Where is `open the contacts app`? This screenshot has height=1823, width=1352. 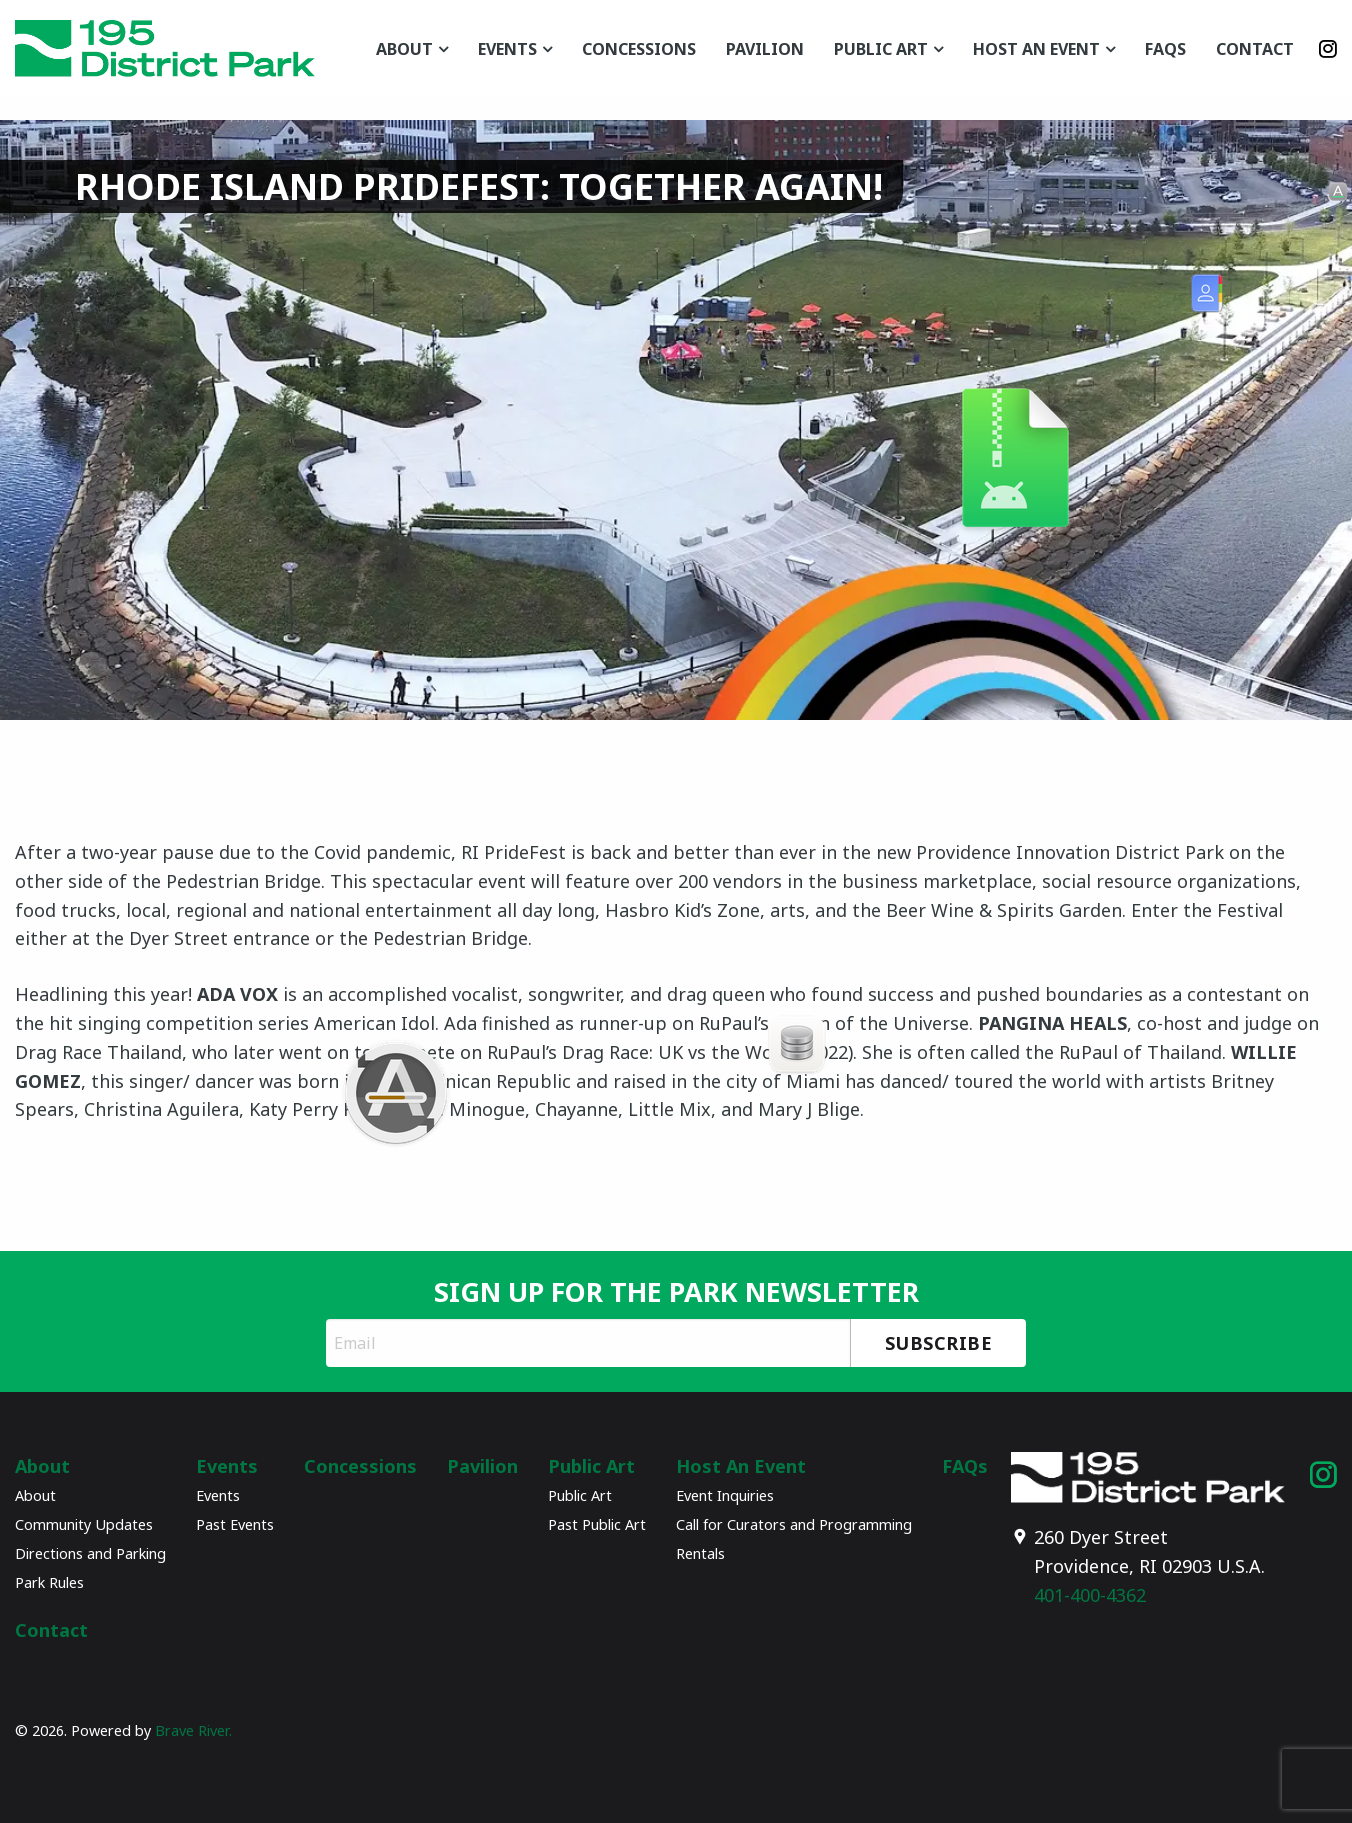 open the contacts app is located at coordinates (1207, 293).